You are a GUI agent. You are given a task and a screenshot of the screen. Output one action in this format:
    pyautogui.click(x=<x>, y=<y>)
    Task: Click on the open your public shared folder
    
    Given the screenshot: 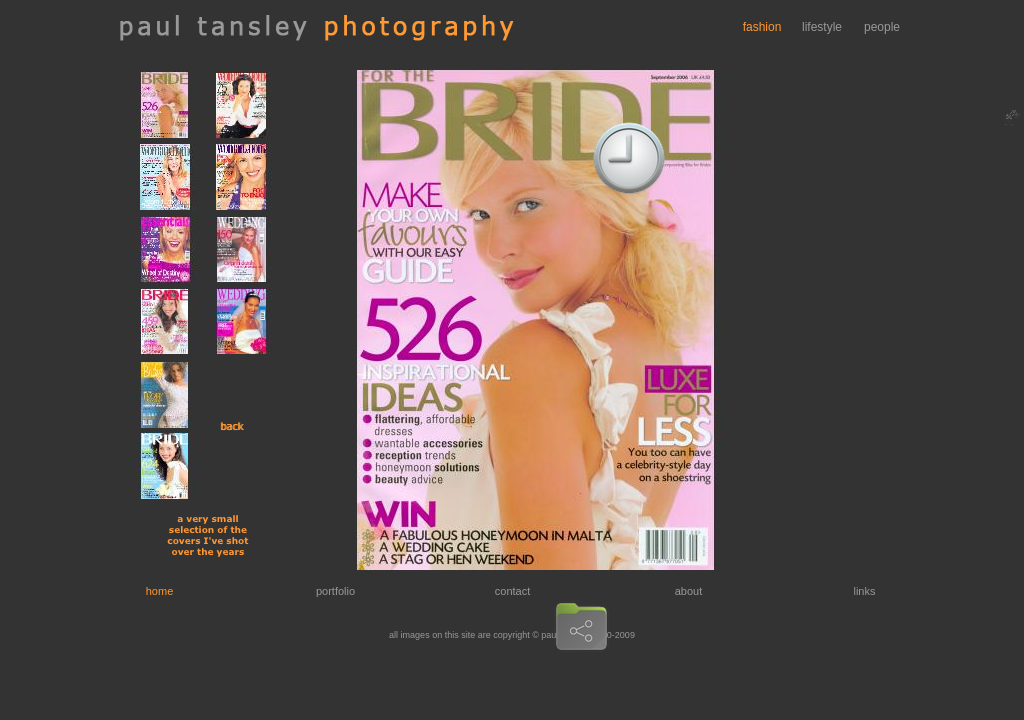 What is the action you would take?
    pyautogui.click(x=581, y=626)
    